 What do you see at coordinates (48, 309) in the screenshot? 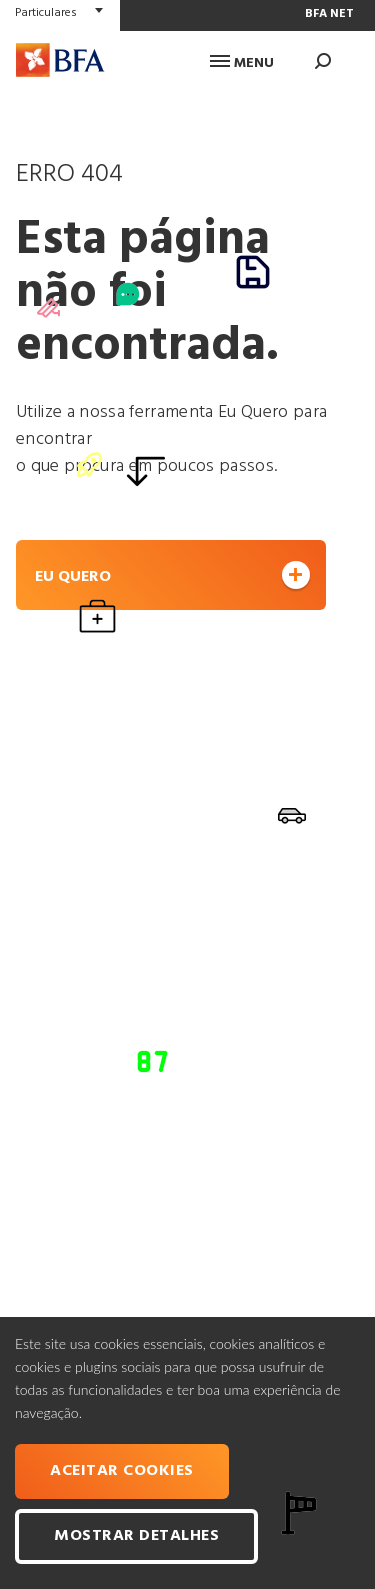
I see `access security camera settings` at bounding box center [48, 309].